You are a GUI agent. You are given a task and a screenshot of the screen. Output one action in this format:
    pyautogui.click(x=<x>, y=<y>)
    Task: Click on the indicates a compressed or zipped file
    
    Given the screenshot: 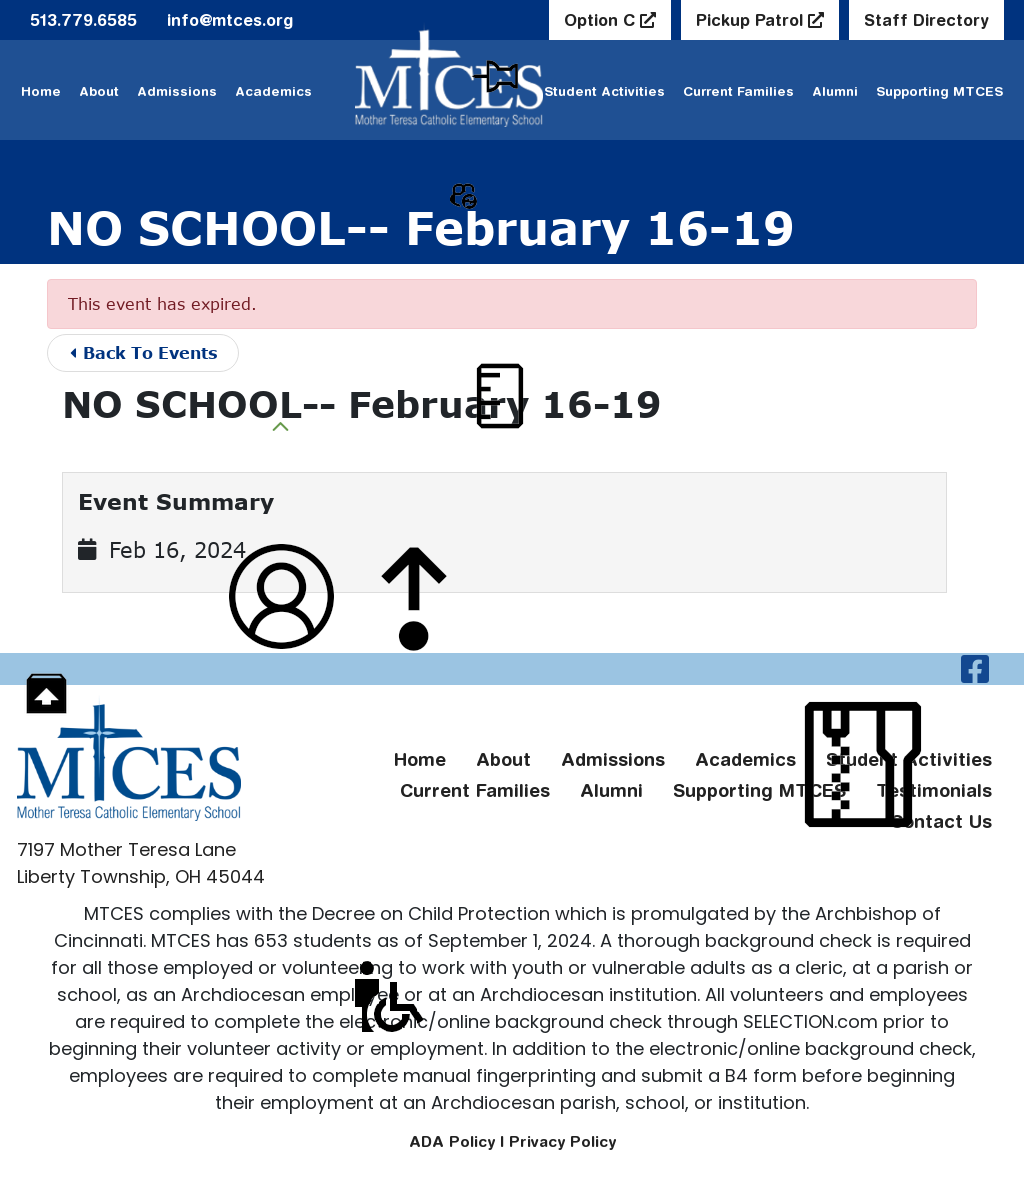 What is the action you would take?
    pyautogui.click(x=858, y=764)
    